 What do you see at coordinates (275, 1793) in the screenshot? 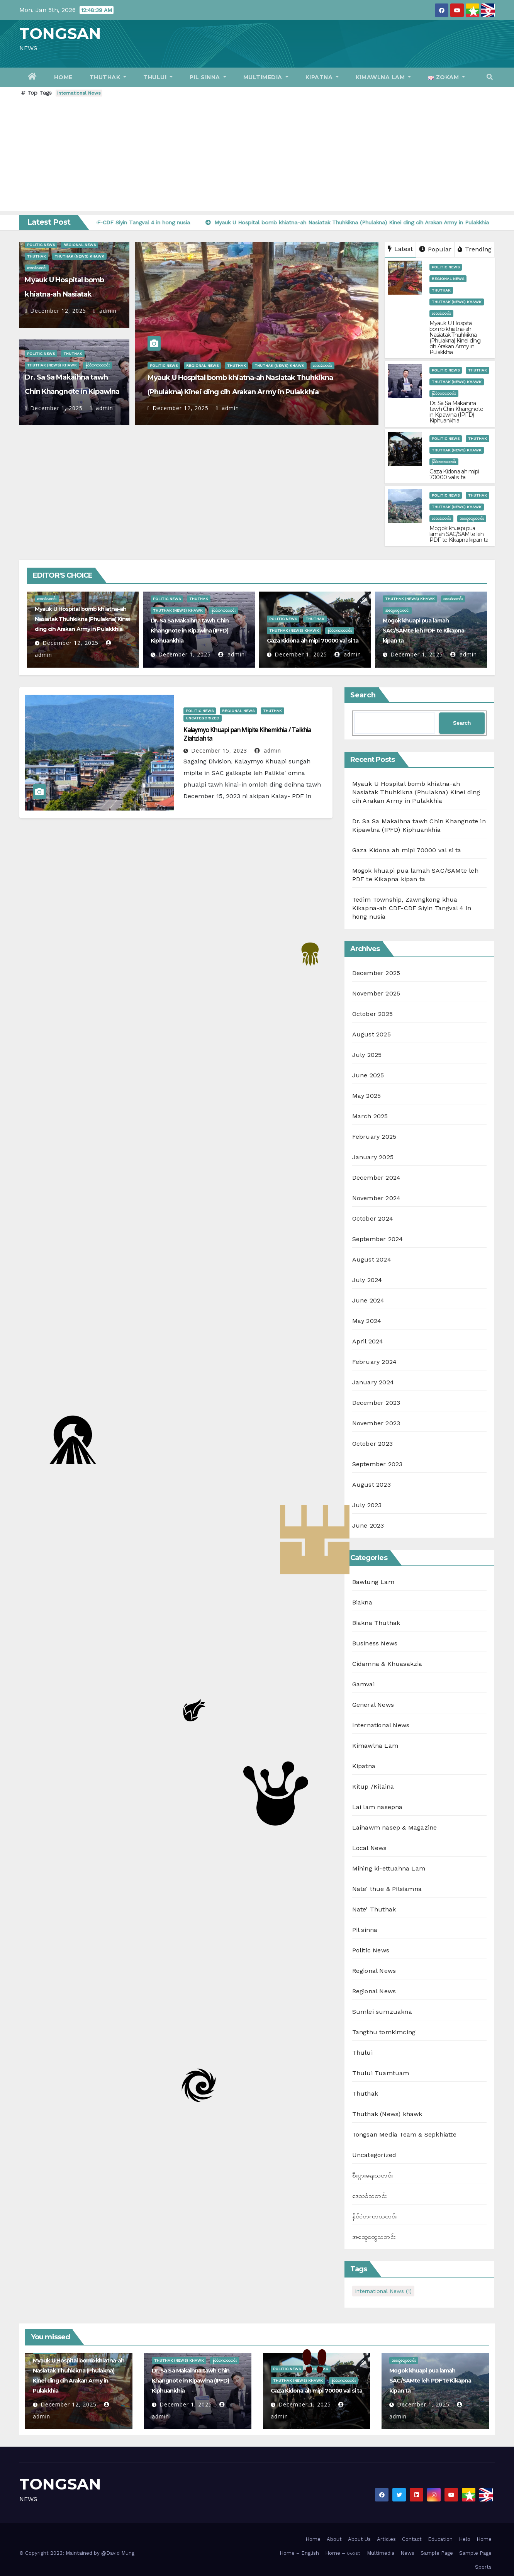
I see `indicates a splash or splatter effect` at bounding box center [275, 1793].